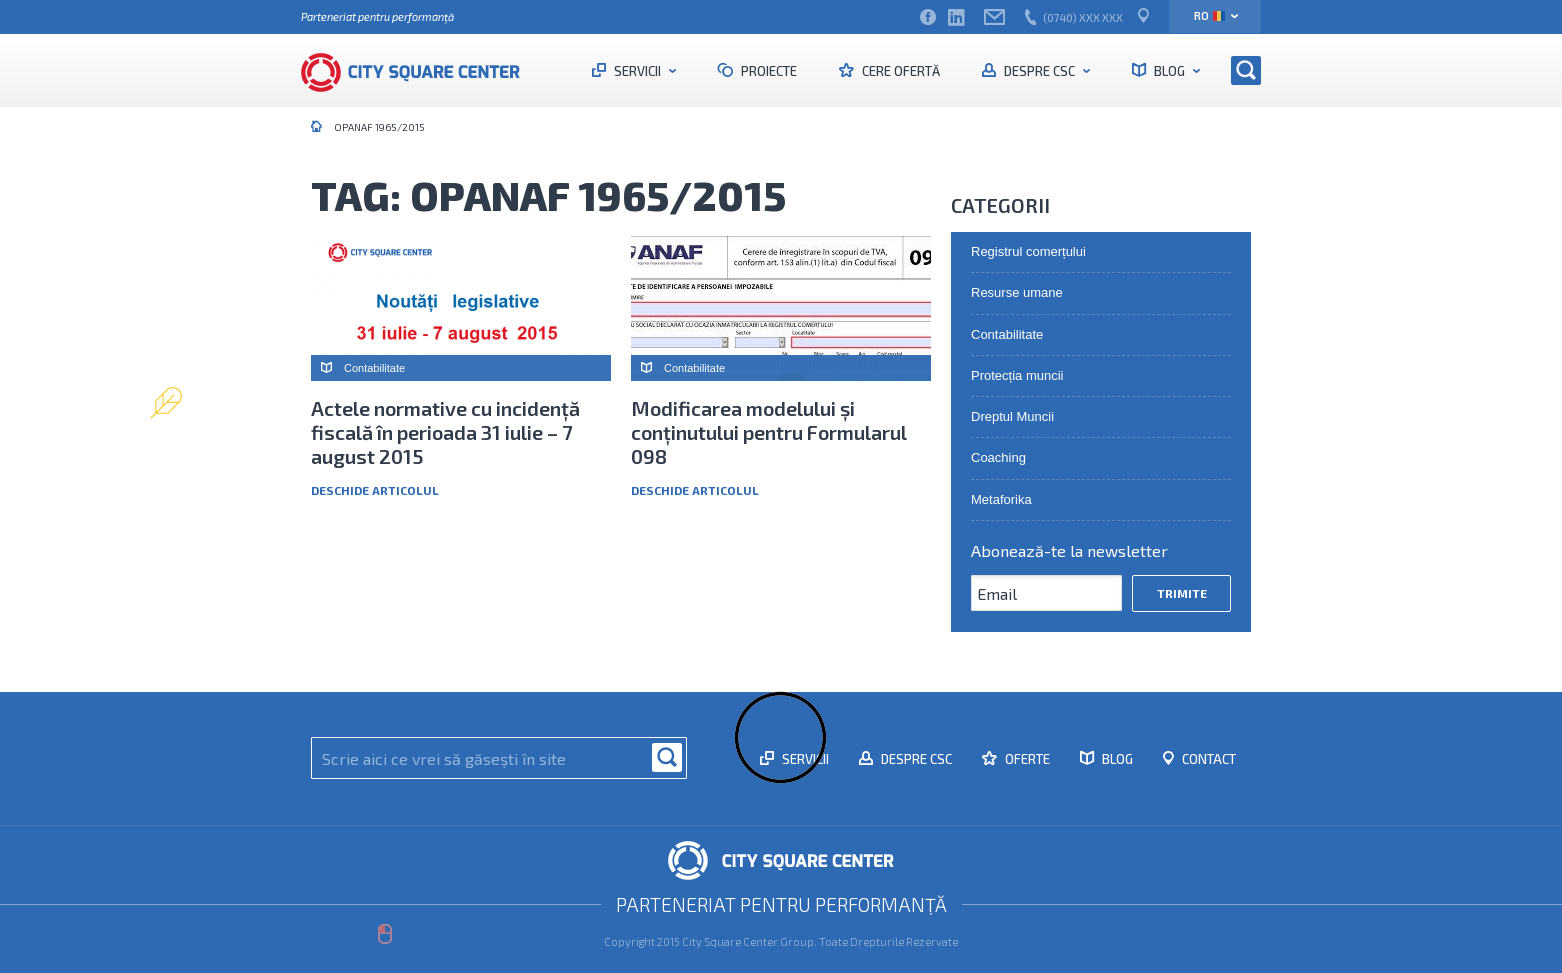  What do you see at coordinates (780, 737) in the screenshot?
I see `unselected radio button or checkbox option` at bounding box center [780, 737].